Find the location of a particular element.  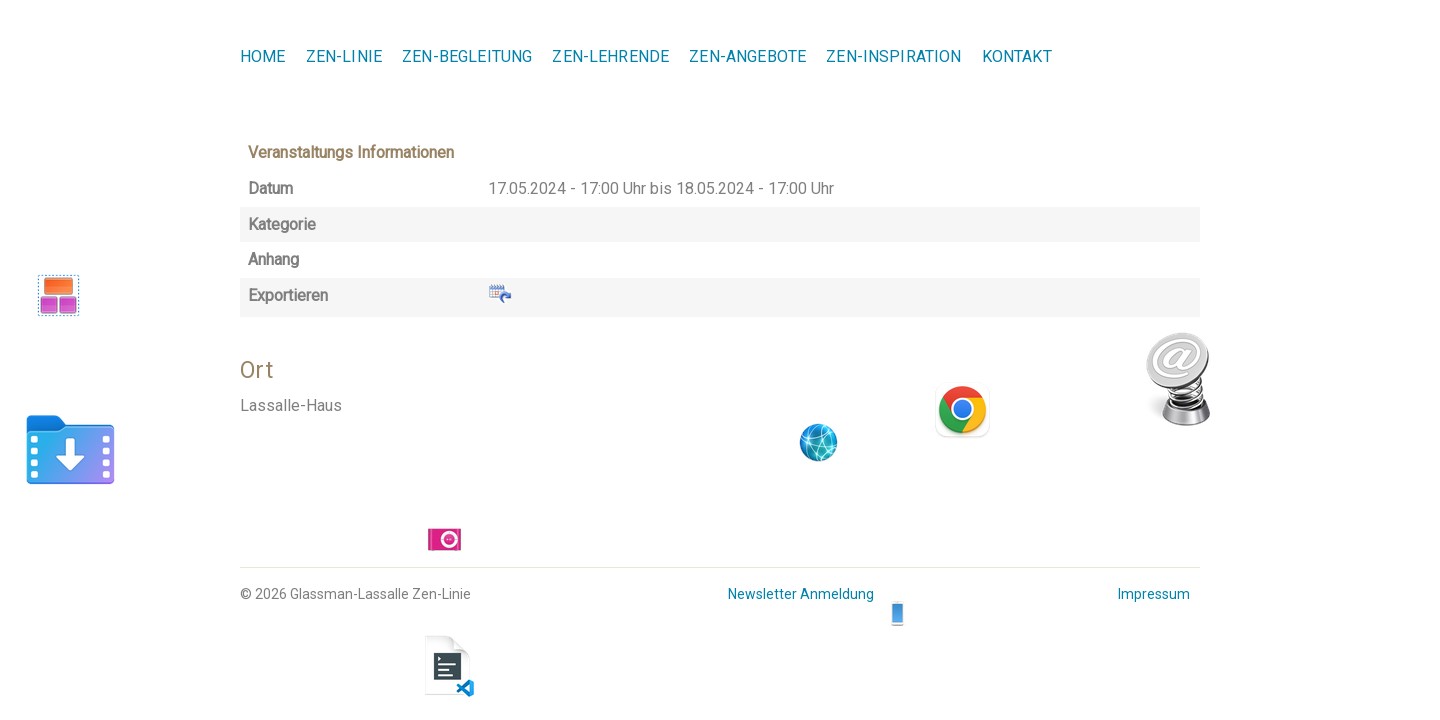

iPod shuffle device connected is located at coordinates (444, 533).